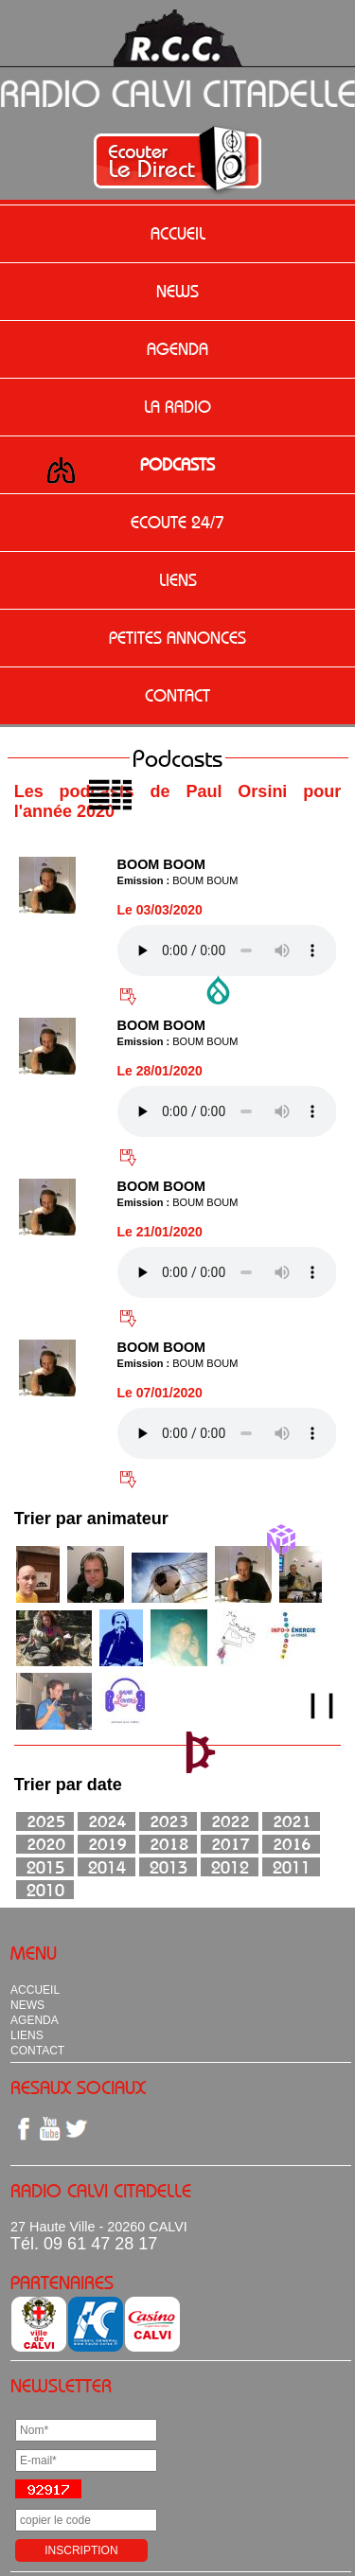 This screenshot has width=355, height=2576. What do you see at coordinates (322, 1706) in the screenshot?
I see `pause media playback` at bounding box center [322, 1706].